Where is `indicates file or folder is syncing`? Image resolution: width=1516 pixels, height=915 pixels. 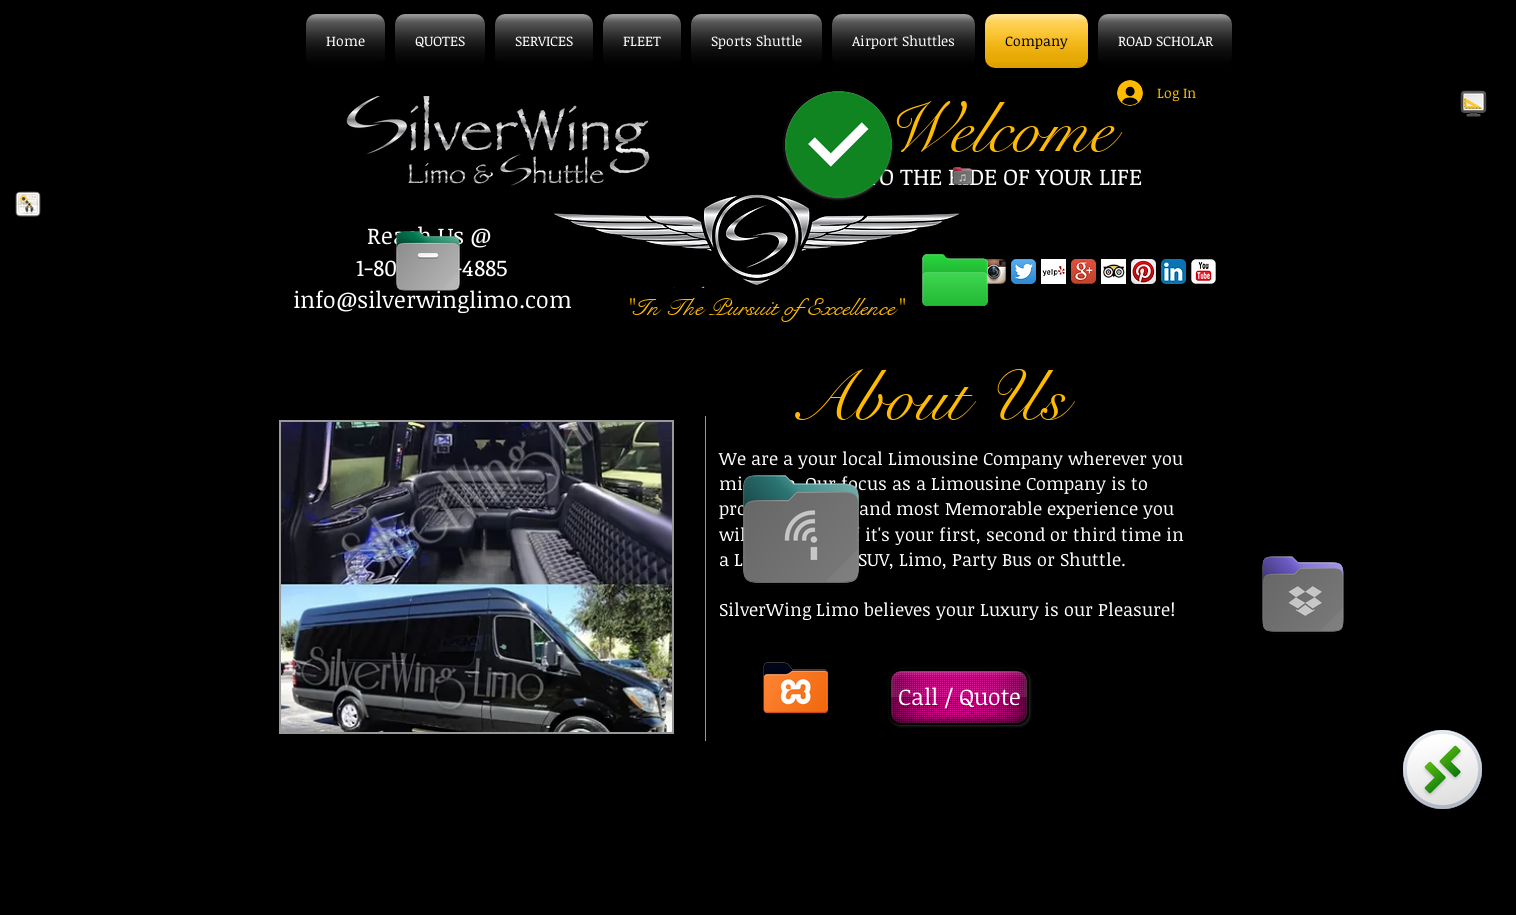
indicates file or folder is syncing is located at coordinates (1442, 769).